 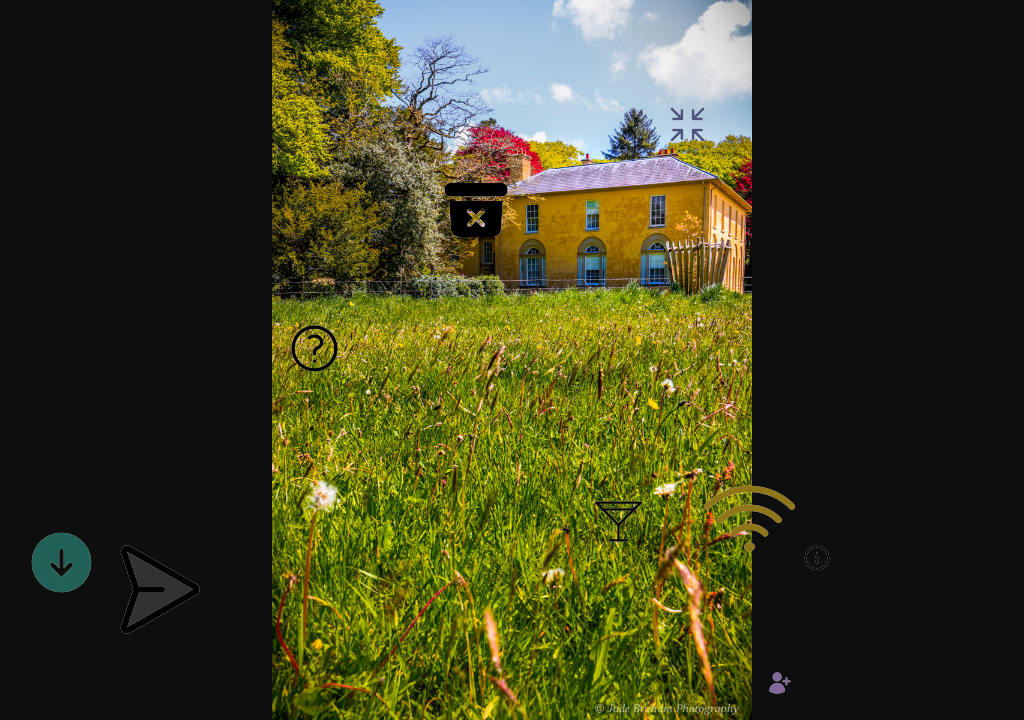 I want to click on browse bar or cocktail menu, so click(x=618, y=521).